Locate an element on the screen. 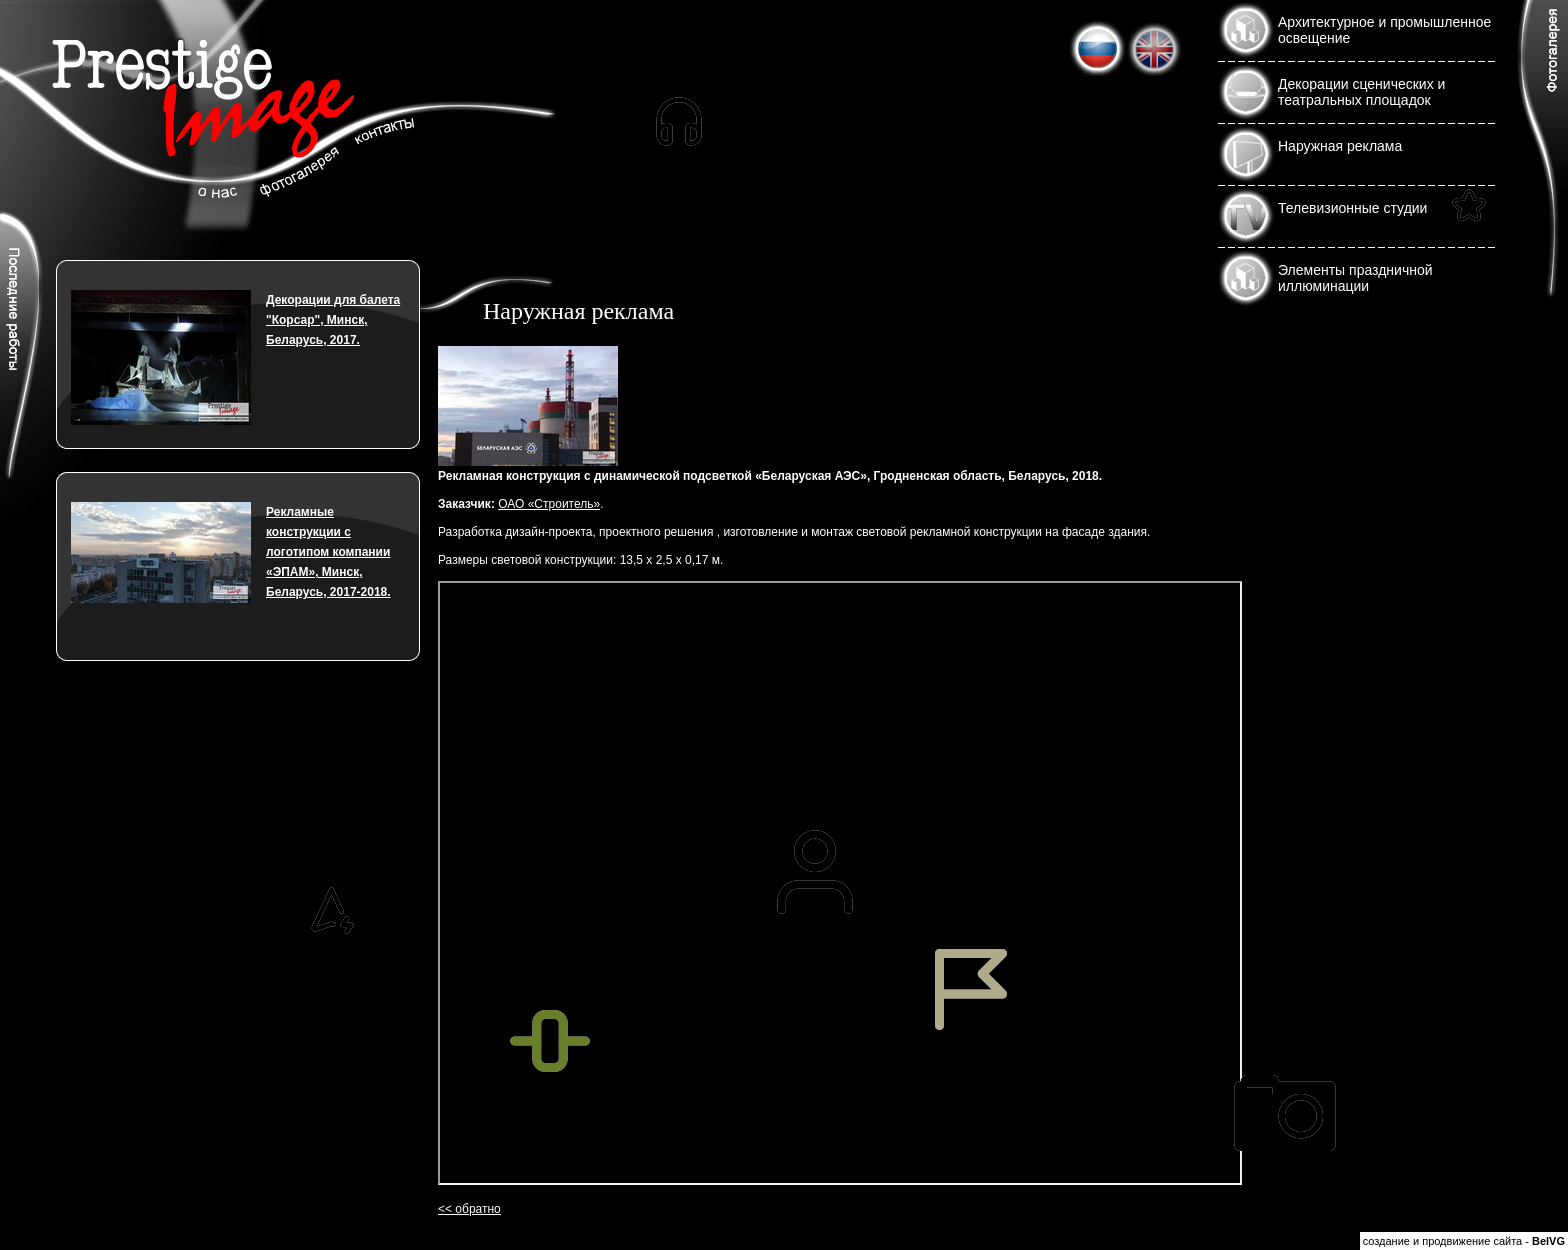 This screenshot has height=1250, width=1568. quick navigation or fast route option is located at coordinates (331, 909).